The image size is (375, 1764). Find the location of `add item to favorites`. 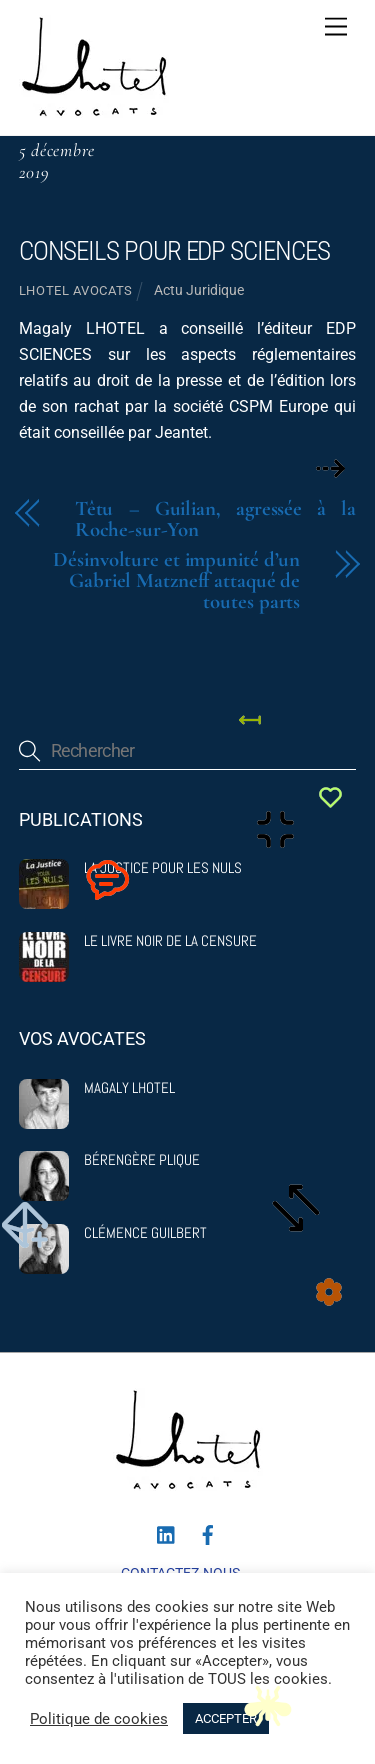

add item to favorites is located at coordinates (330, 797).